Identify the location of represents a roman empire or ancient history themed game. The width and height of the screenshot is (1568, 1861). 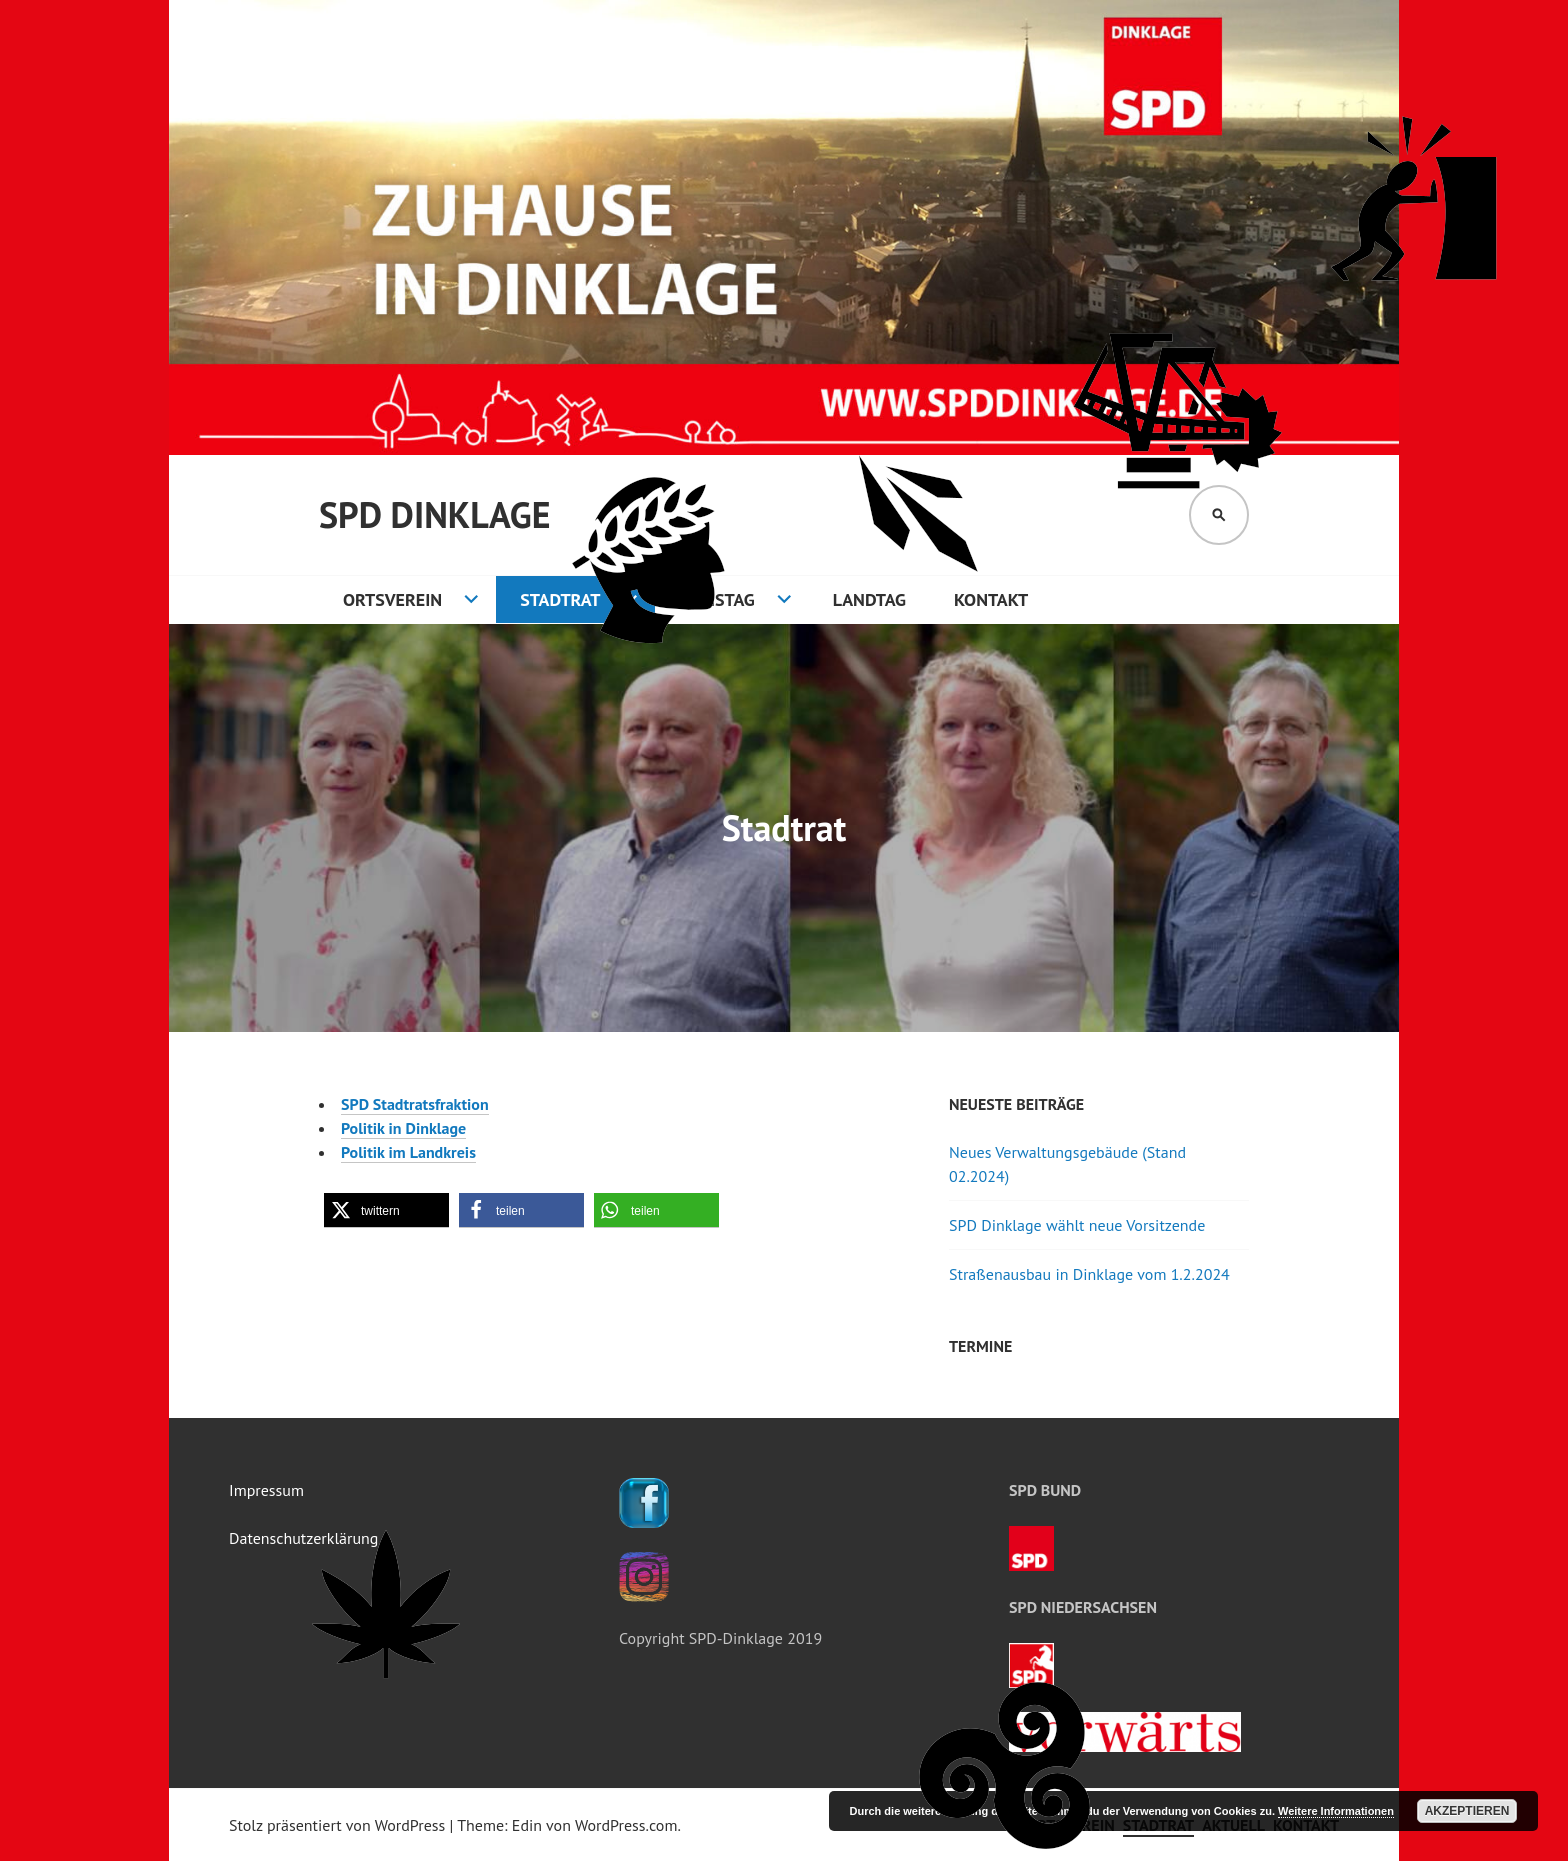
(651, 558).